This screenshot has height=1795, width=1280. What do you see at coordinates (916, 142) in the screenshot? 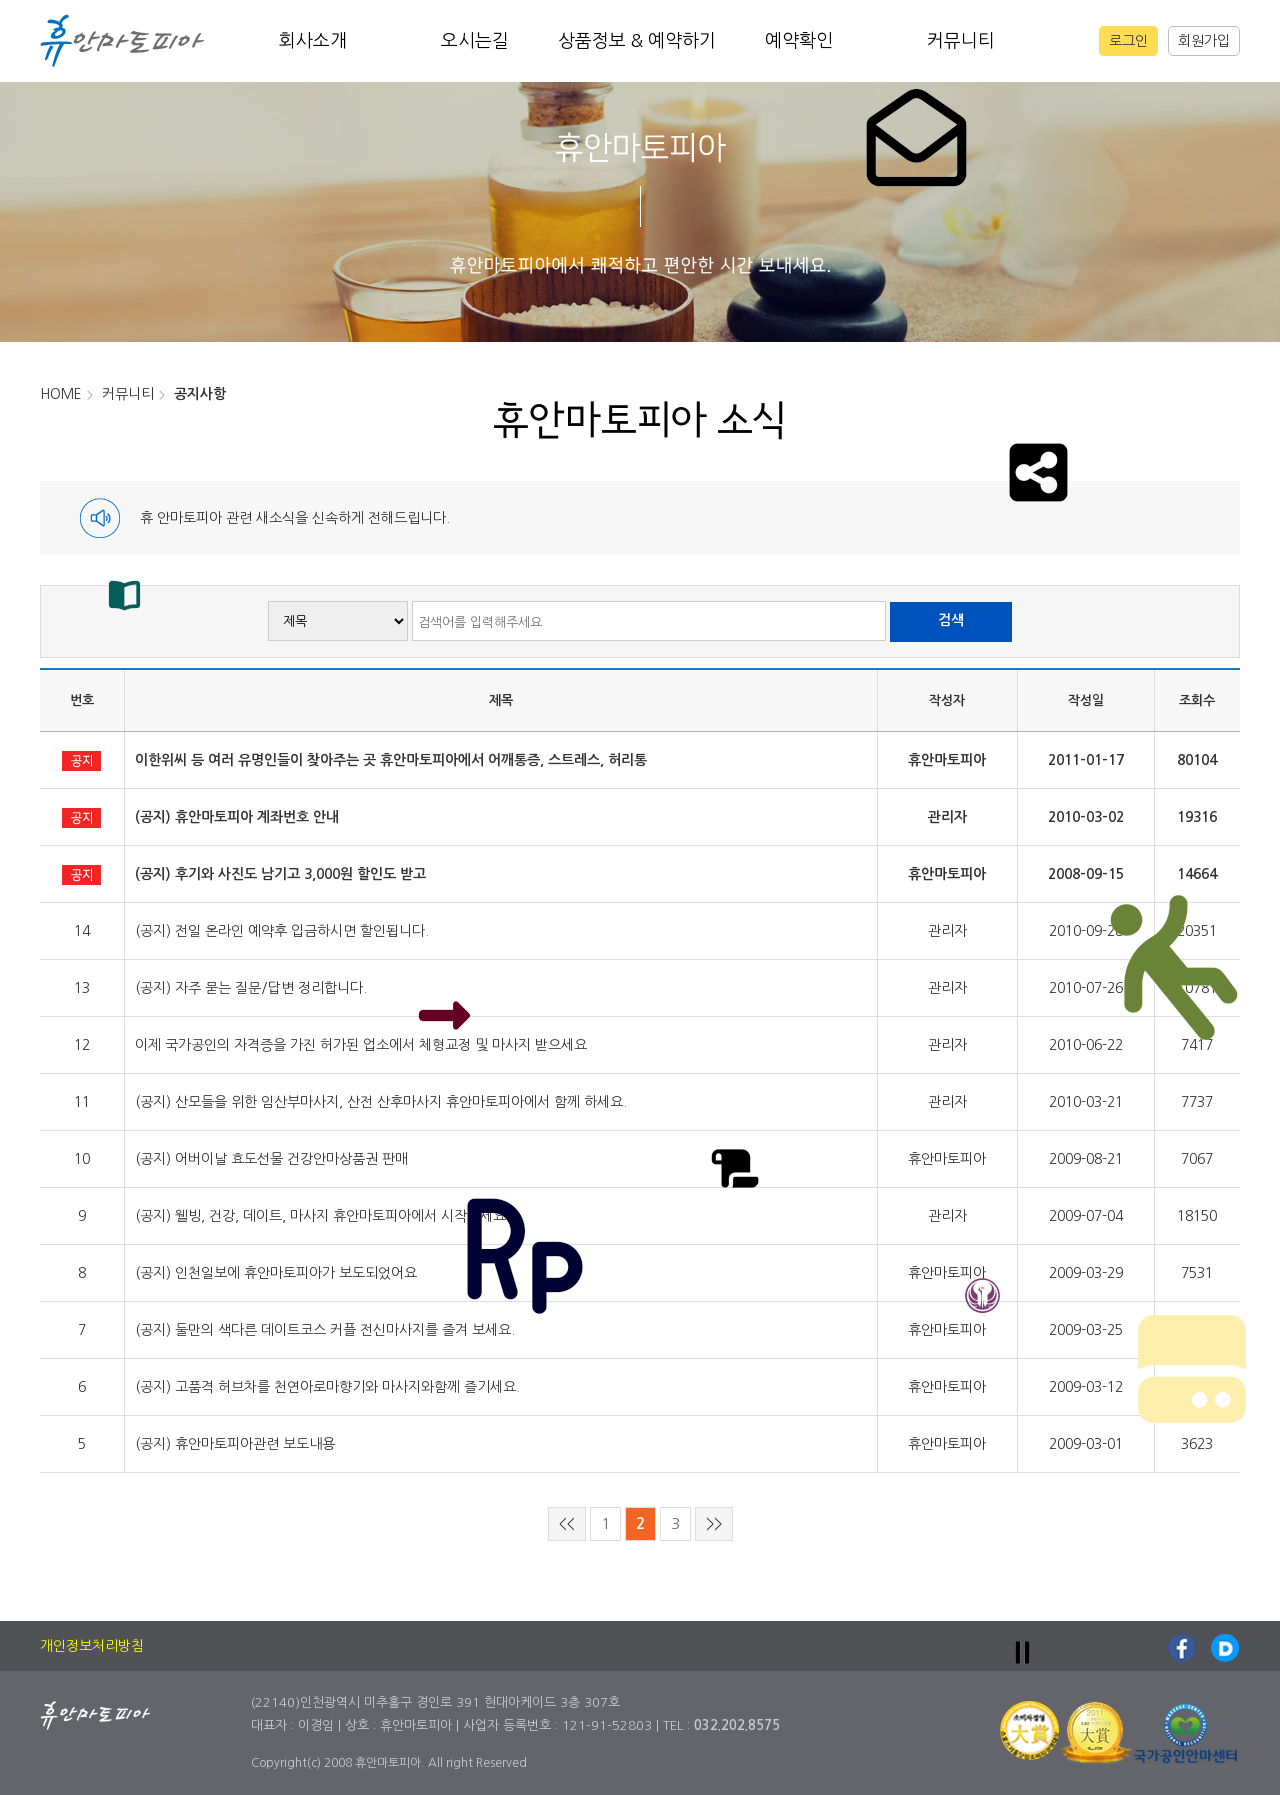
I see `view an opened or read email` at bounding box center [916, 142].